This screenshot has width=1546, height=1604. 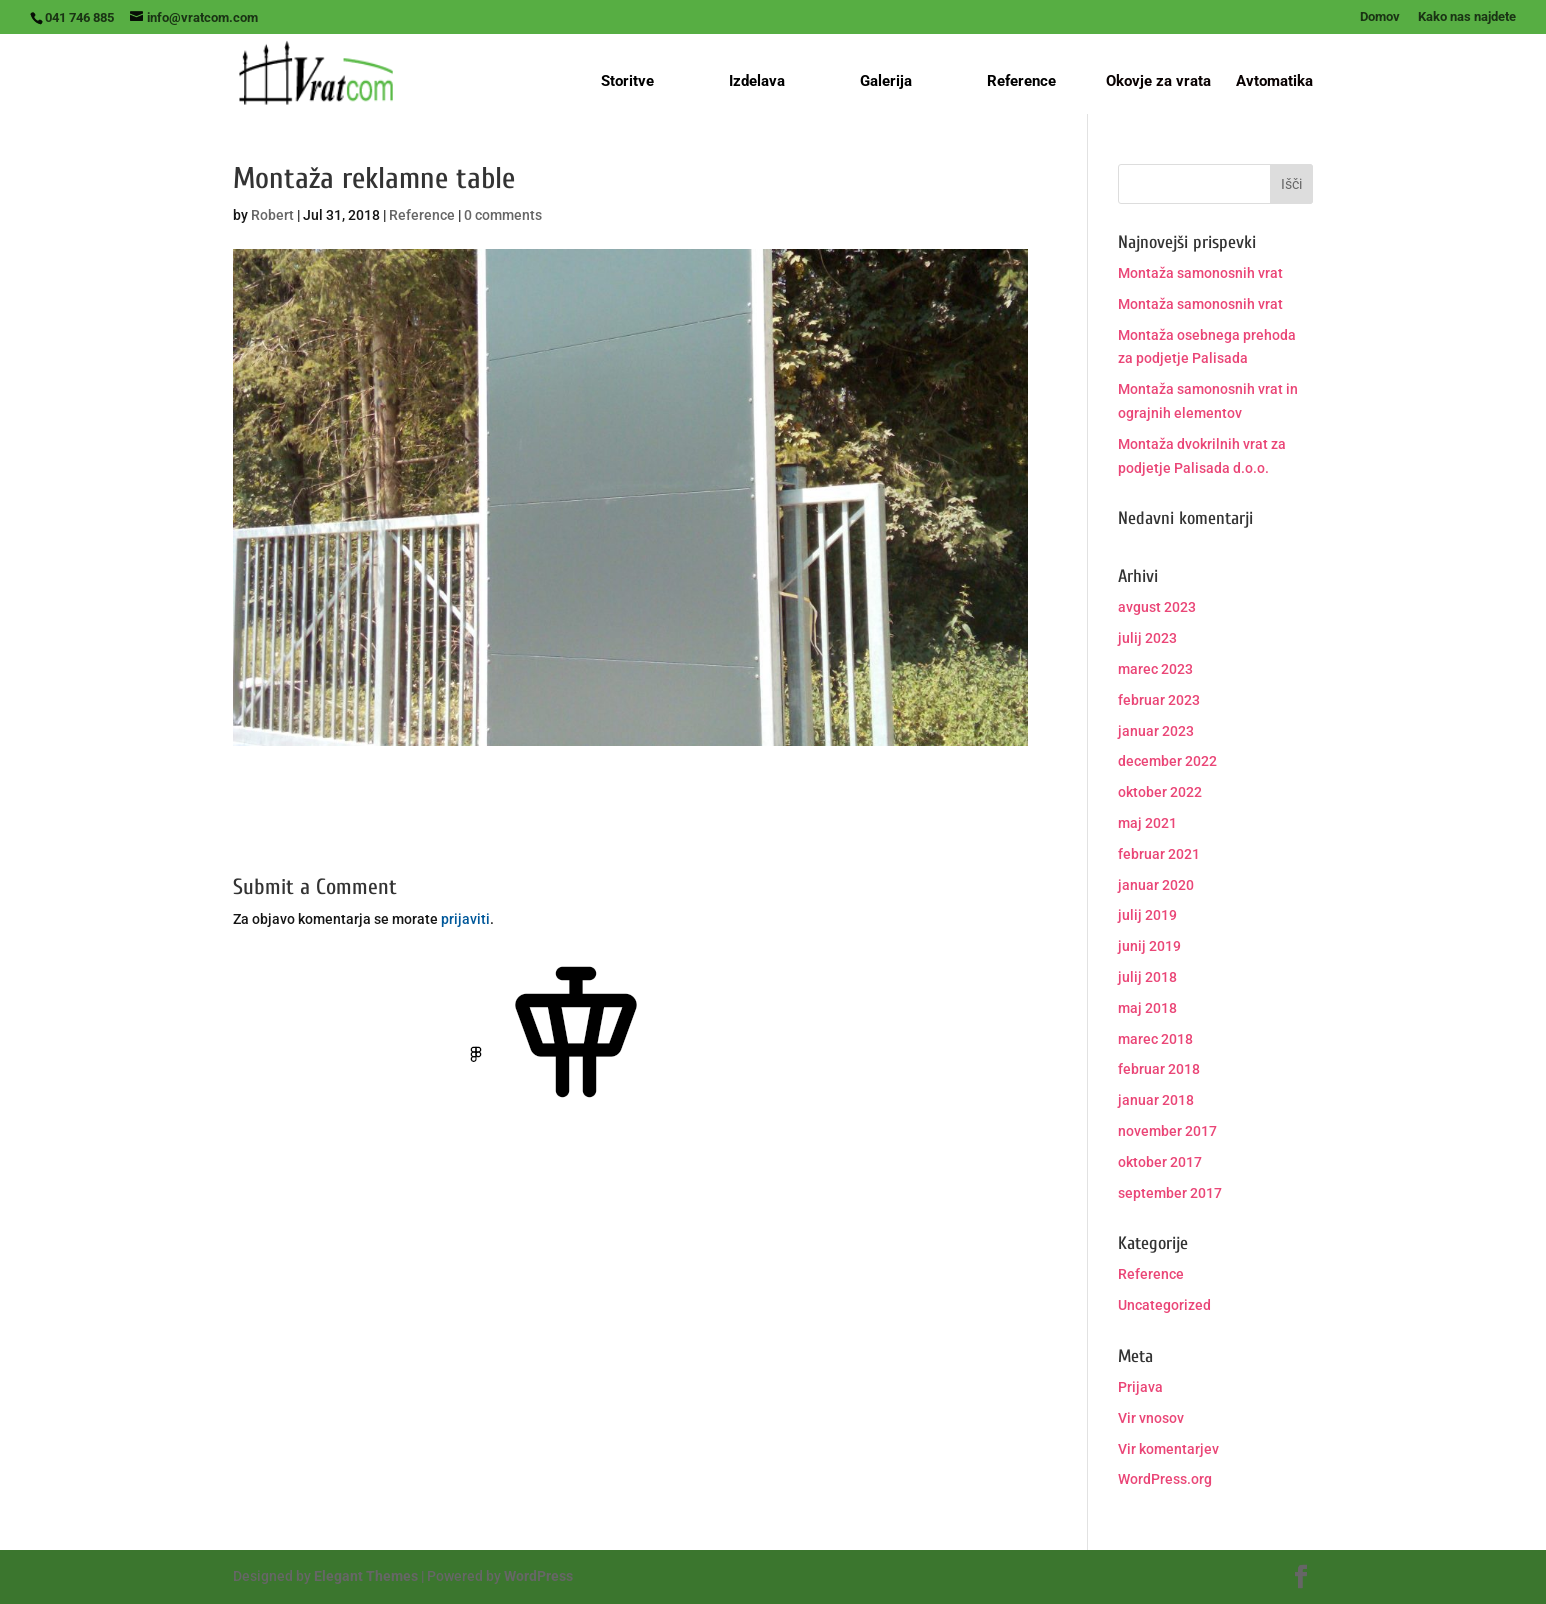 I want to click on open figma design tool, so click(x=476, y=1054).